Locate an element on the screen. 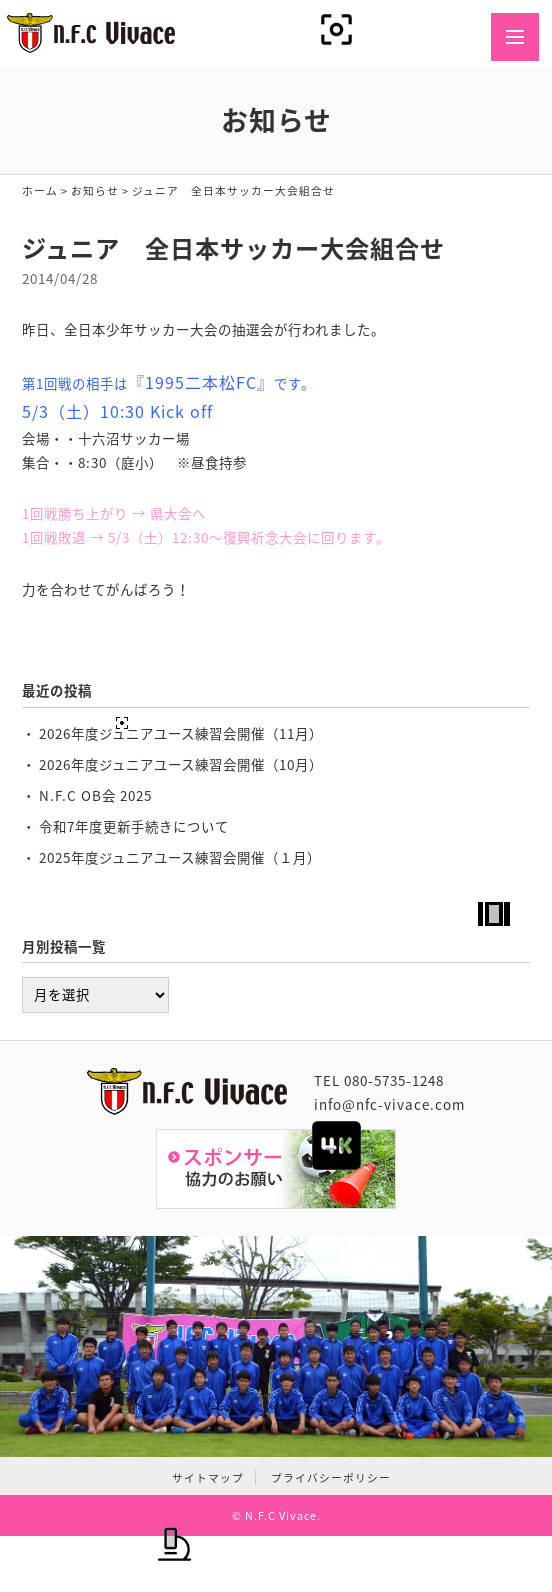 This screenshot has width=552, height=1592. switch to array or column view layout is located at coordinates (493, 915).